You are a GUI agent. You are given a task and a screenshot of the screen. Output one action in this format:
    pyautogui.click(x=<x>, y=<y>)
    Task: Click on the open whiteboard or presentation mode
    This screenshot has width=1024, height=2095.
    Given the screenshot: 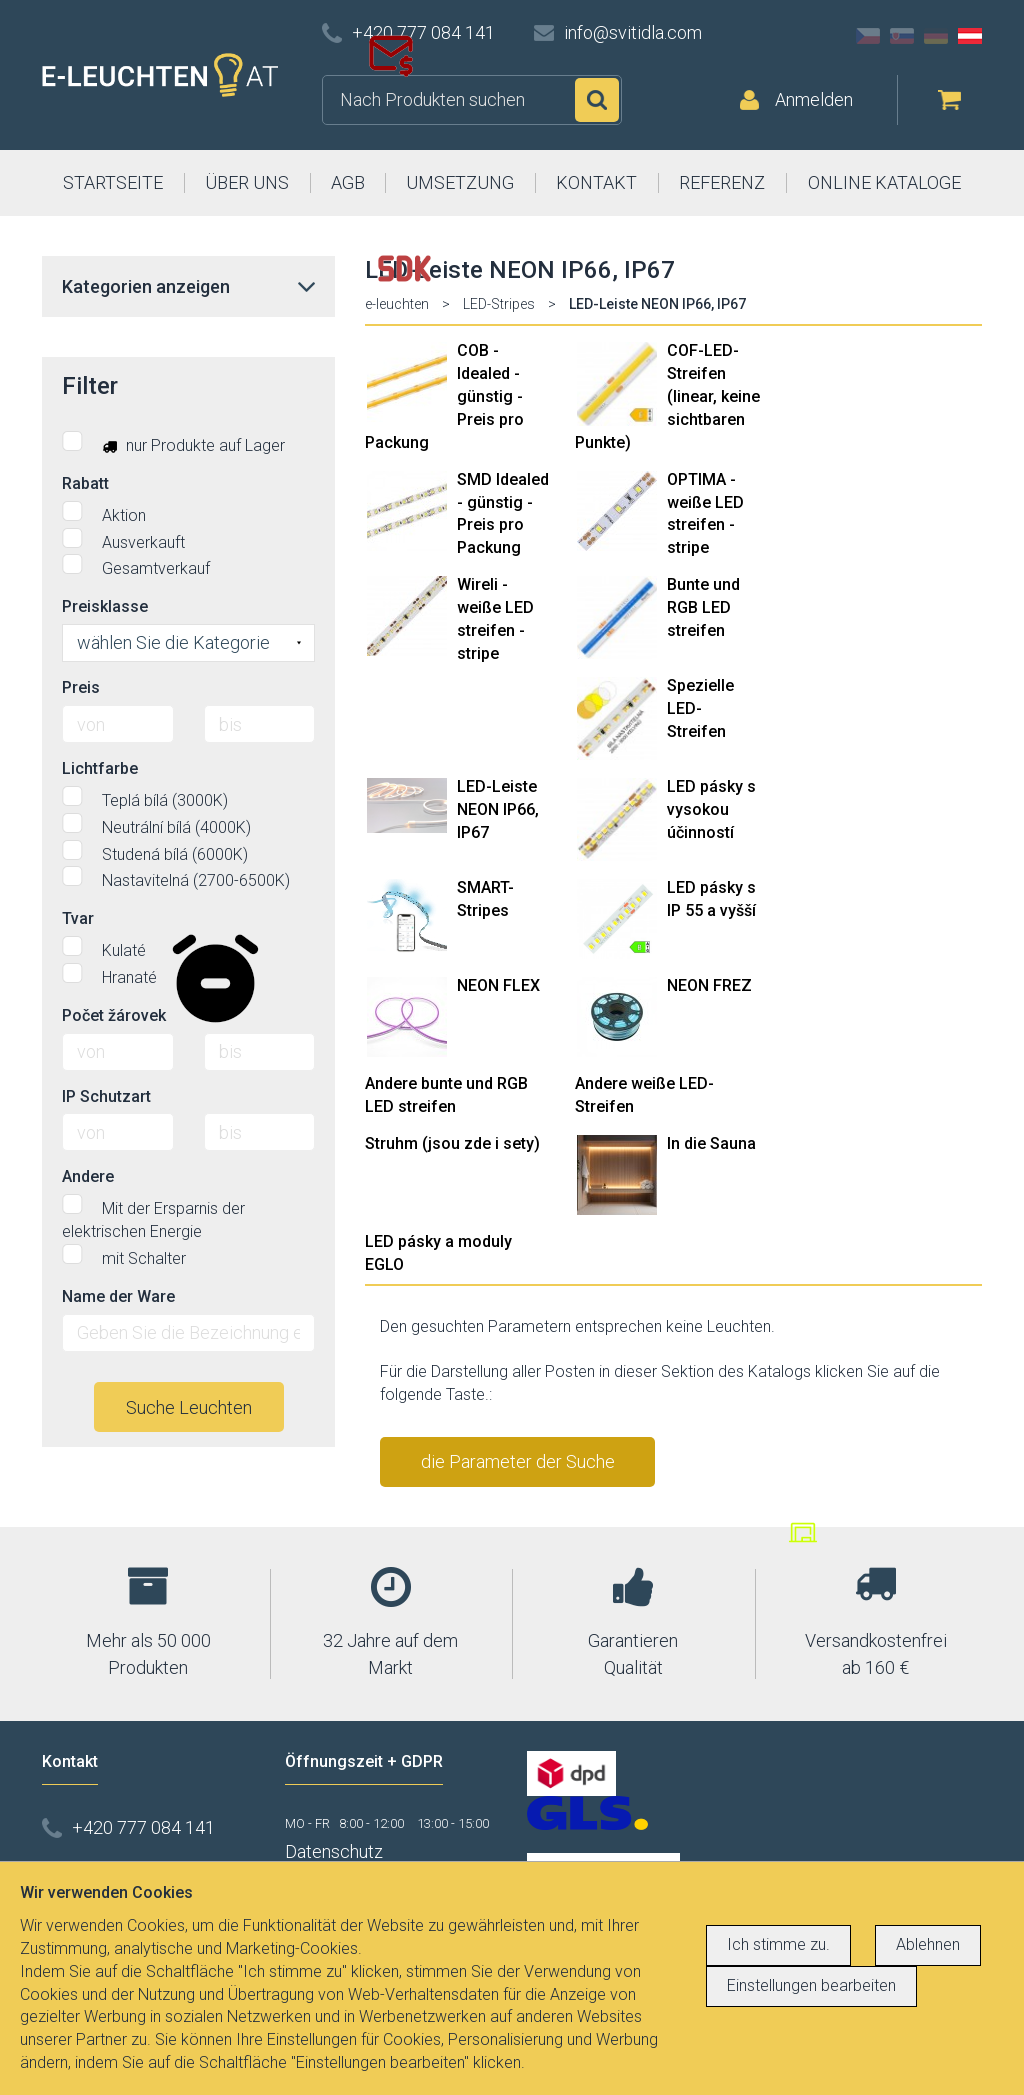 What is the action you would take?
    pyautogui.click(x=803, y=1533)
    